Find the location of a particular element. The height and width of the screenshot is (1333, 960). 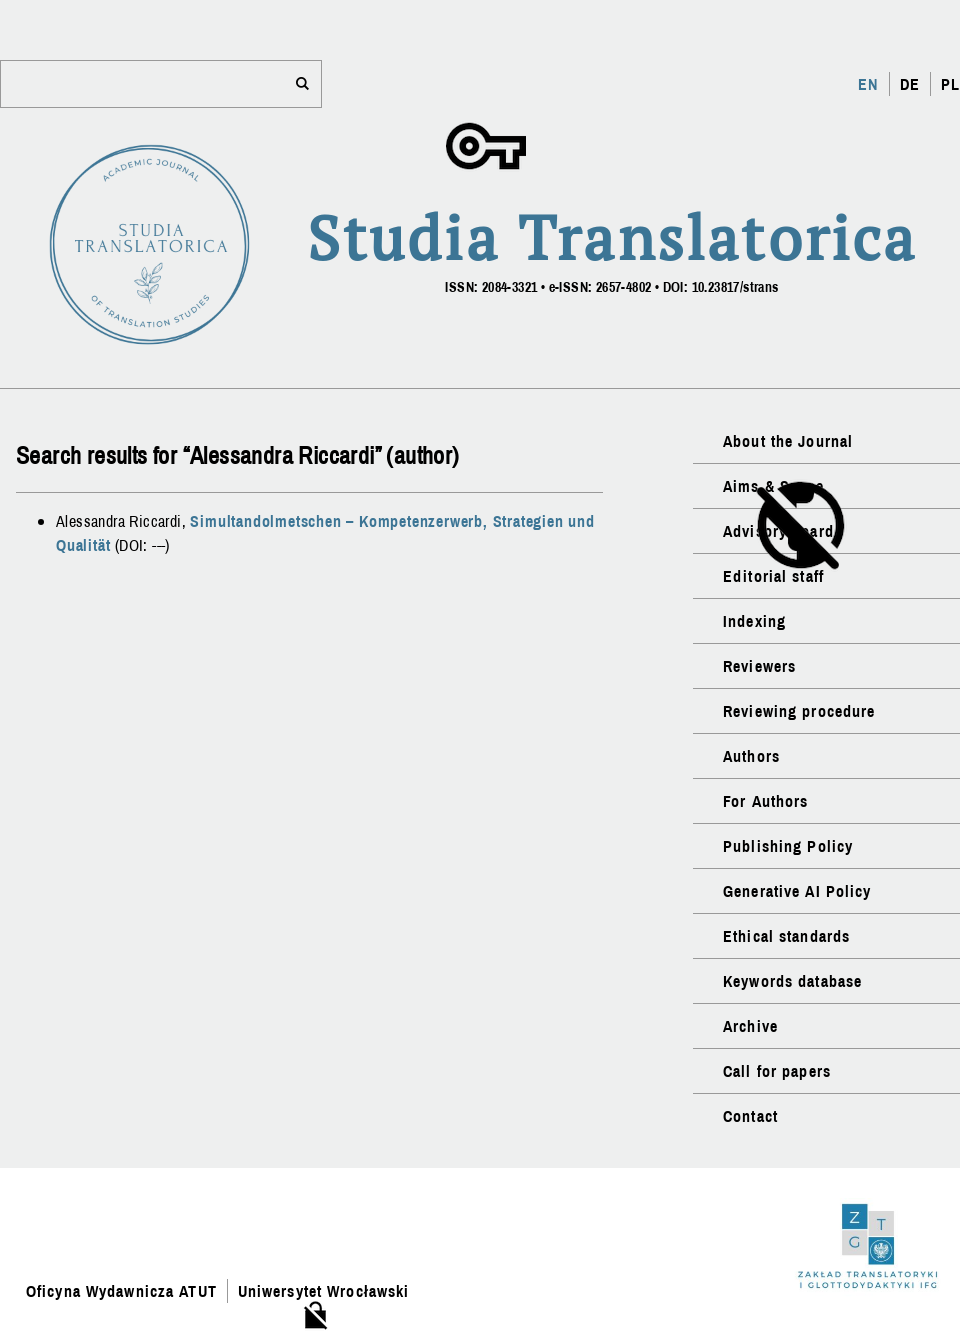

access vpn or secure connection settings is located at coordinates (486, 146).